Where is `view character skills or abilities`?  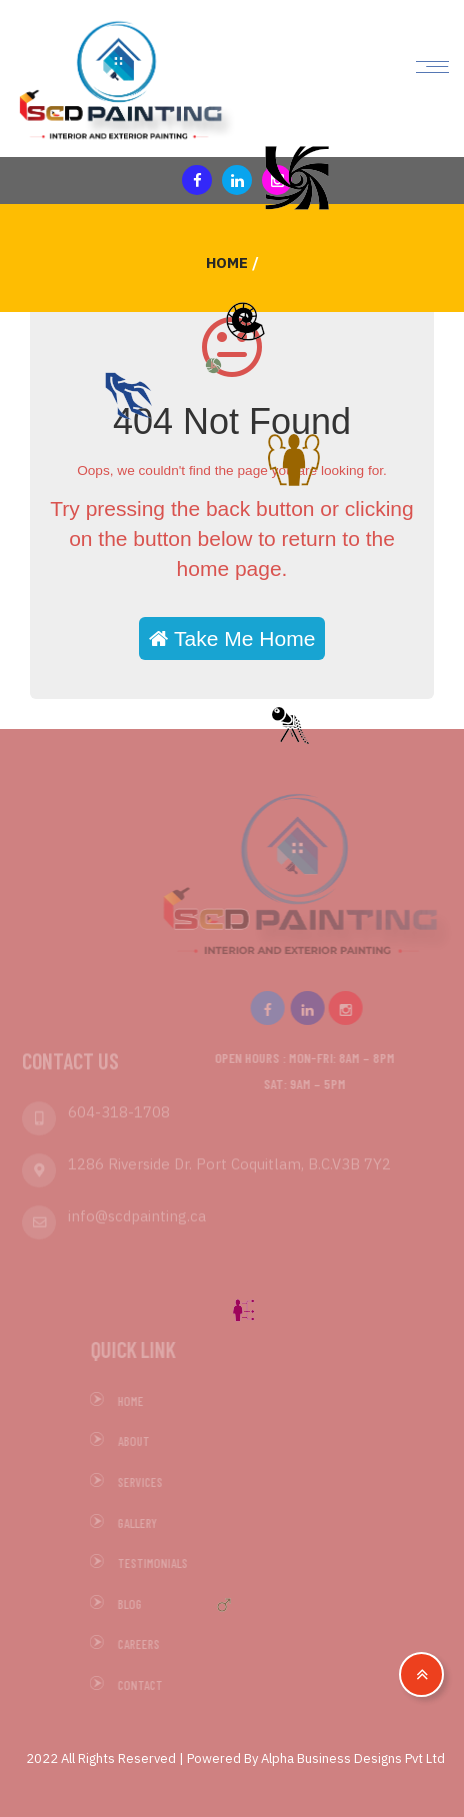
view character skills or abilities is located at coordinates (244, 1310).